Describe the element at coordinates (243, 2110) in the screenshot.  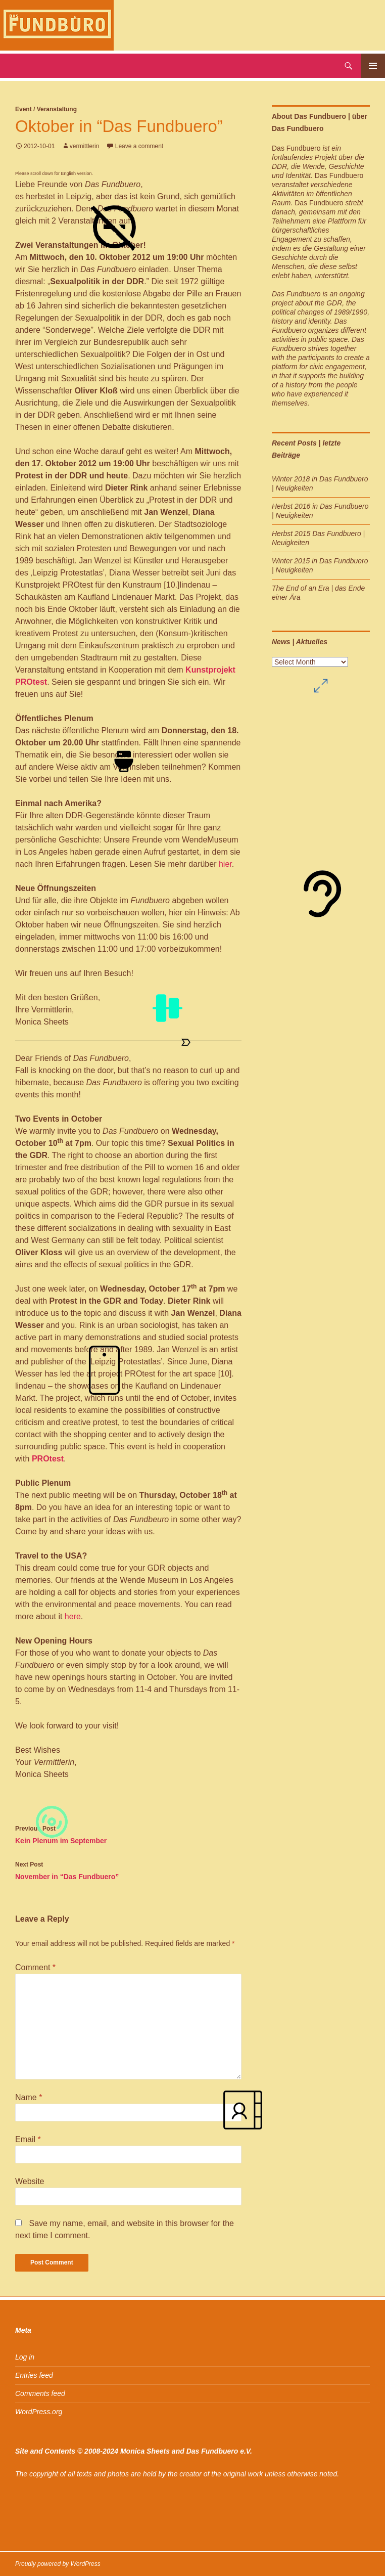
I see `access your contacts or address book` at that location.